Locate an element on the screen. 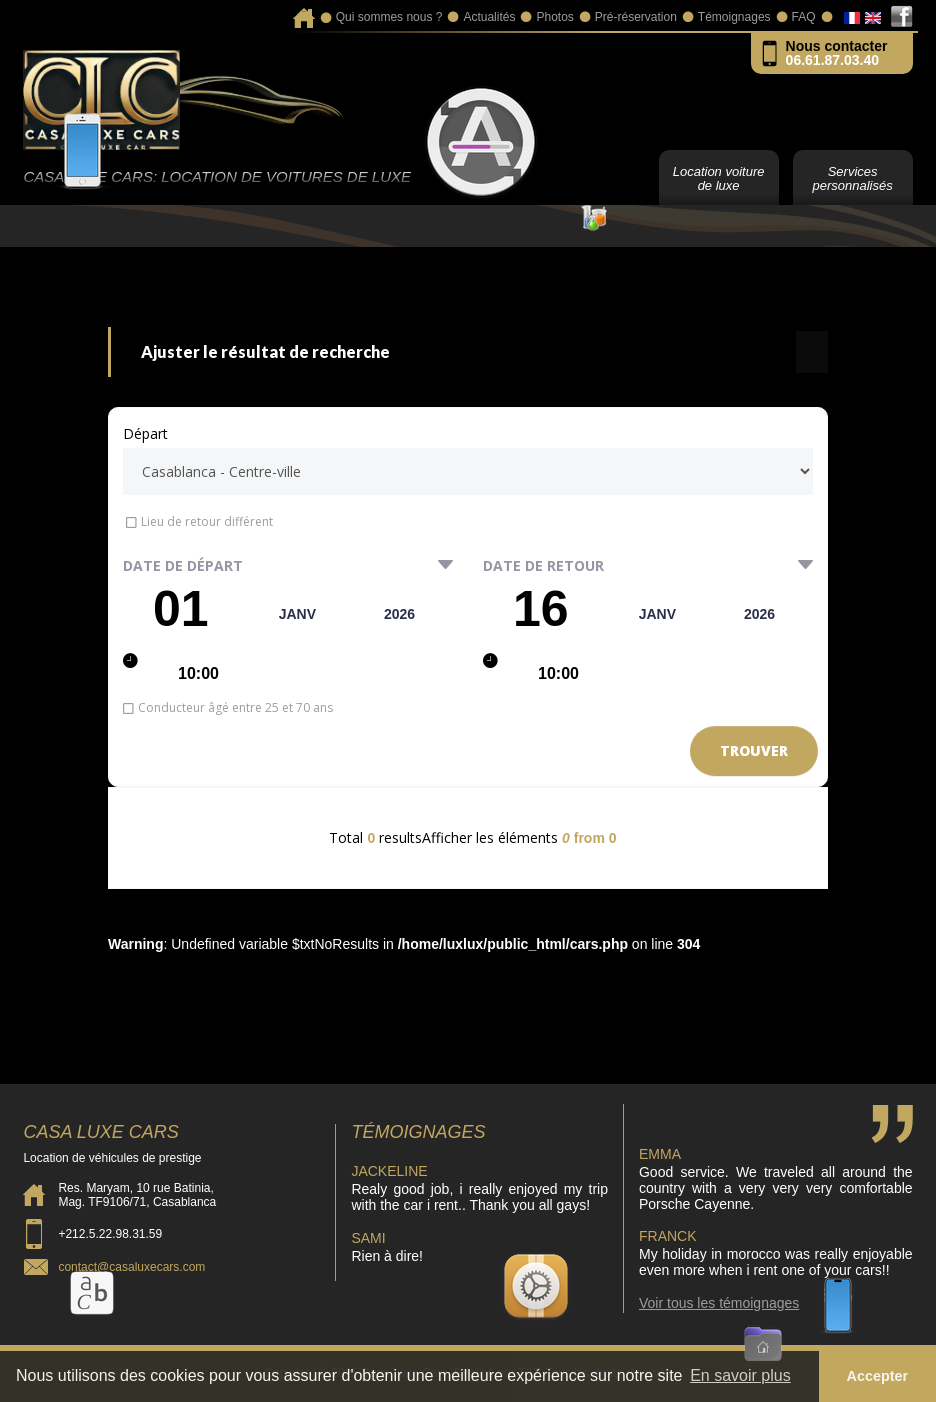  check for and install software updates is located at coordinates (481, 142).